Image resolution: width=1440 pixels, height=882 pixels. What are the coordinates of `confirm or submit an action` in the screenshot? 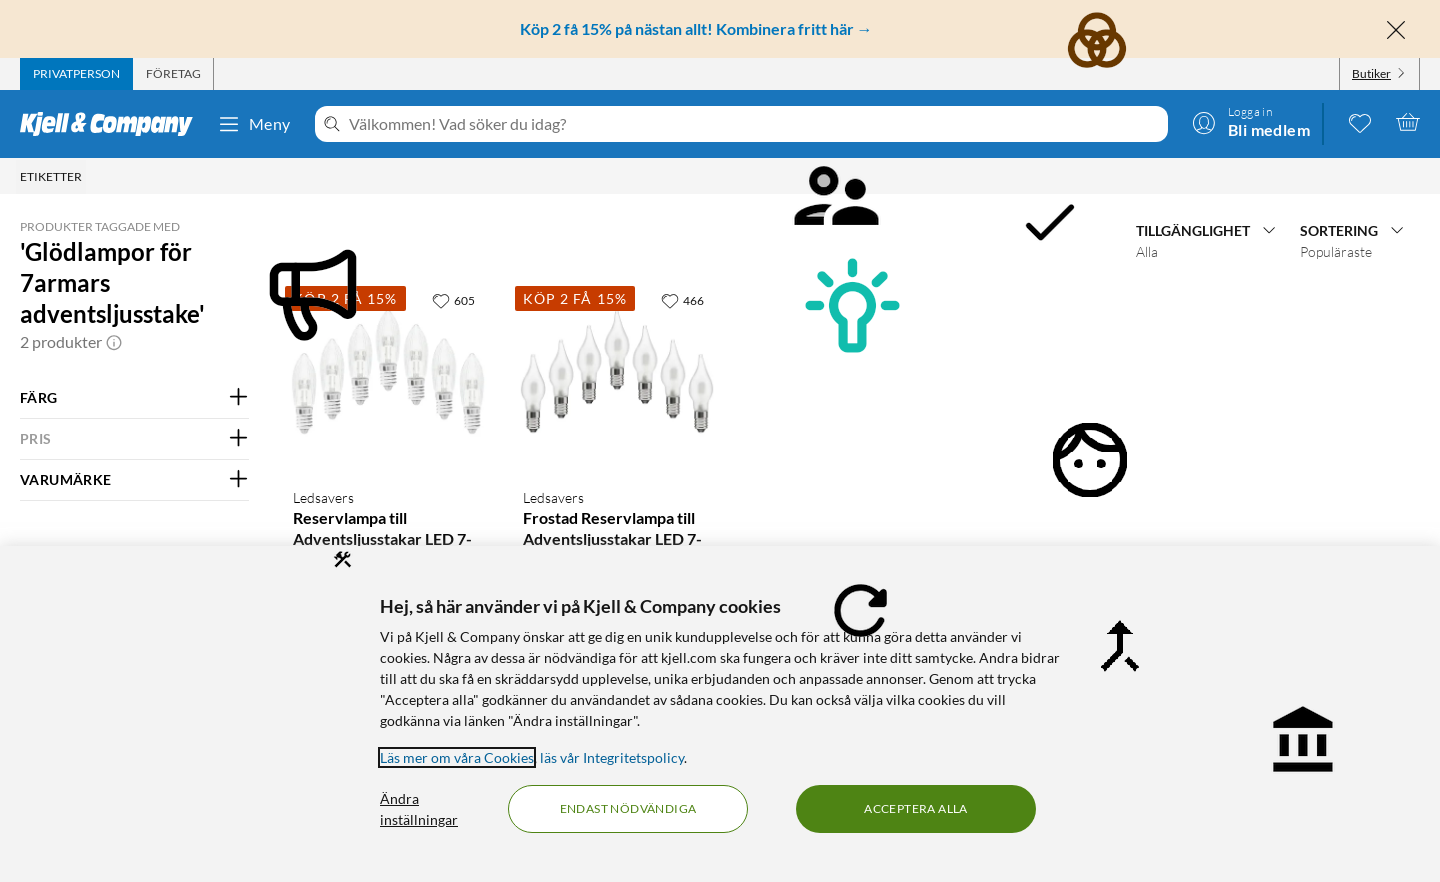 It's located at (1049, 221).